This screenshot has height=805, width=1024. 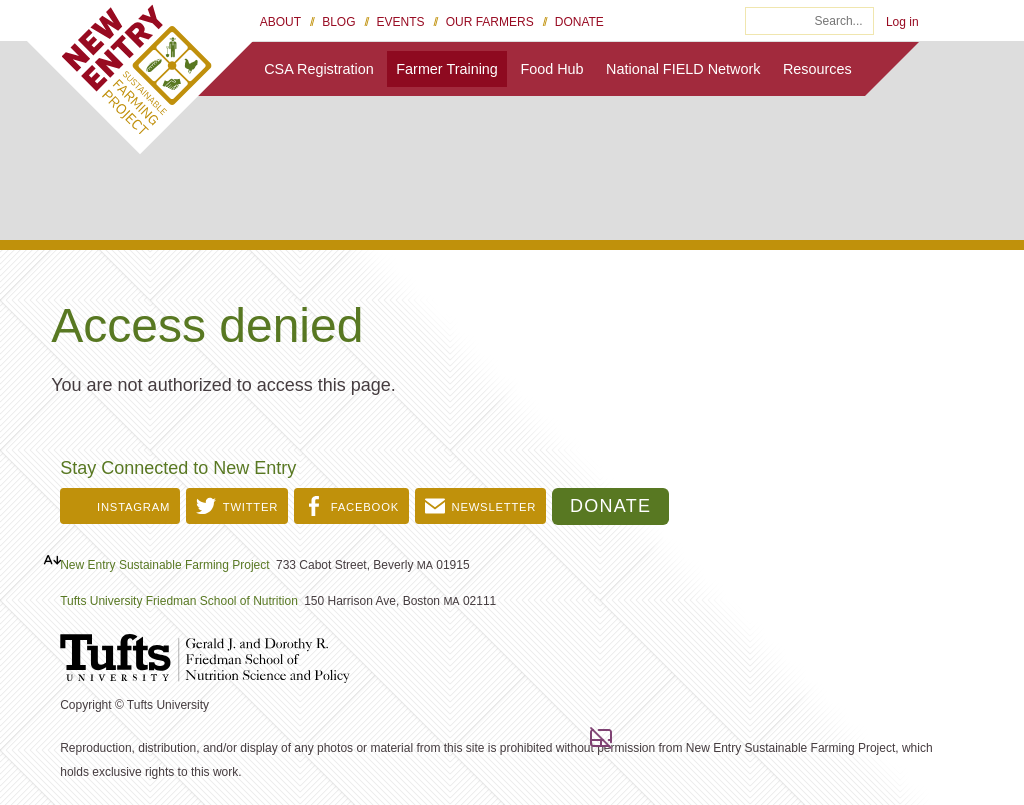 What do you see at coordinates (601, 738) in the screenshot?
I see `disable touchpad input` at bounding box center [601, 738].